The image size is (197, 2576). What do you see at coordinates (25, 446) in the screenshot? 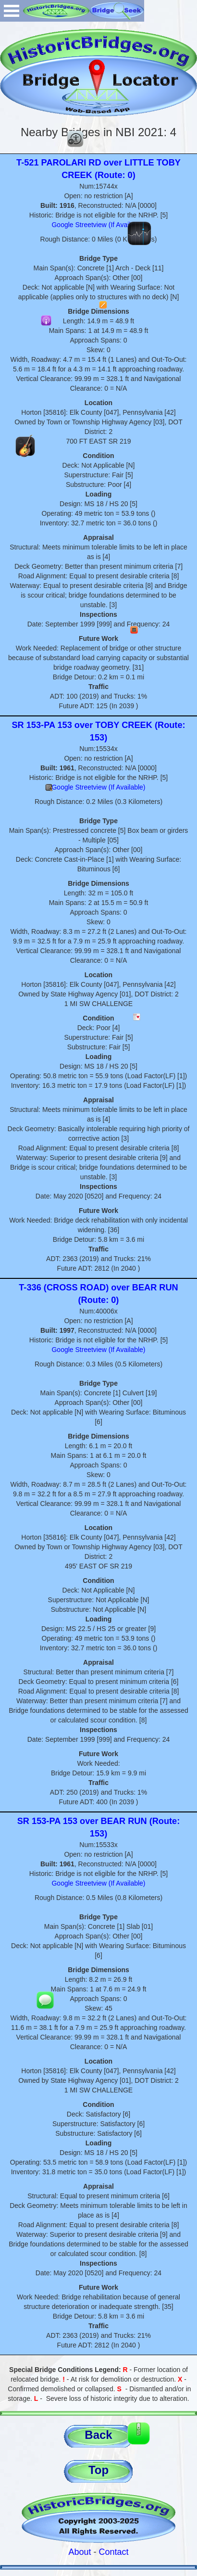
I see `open GarageBand to create or edit music` at bounding box center [25, 446].